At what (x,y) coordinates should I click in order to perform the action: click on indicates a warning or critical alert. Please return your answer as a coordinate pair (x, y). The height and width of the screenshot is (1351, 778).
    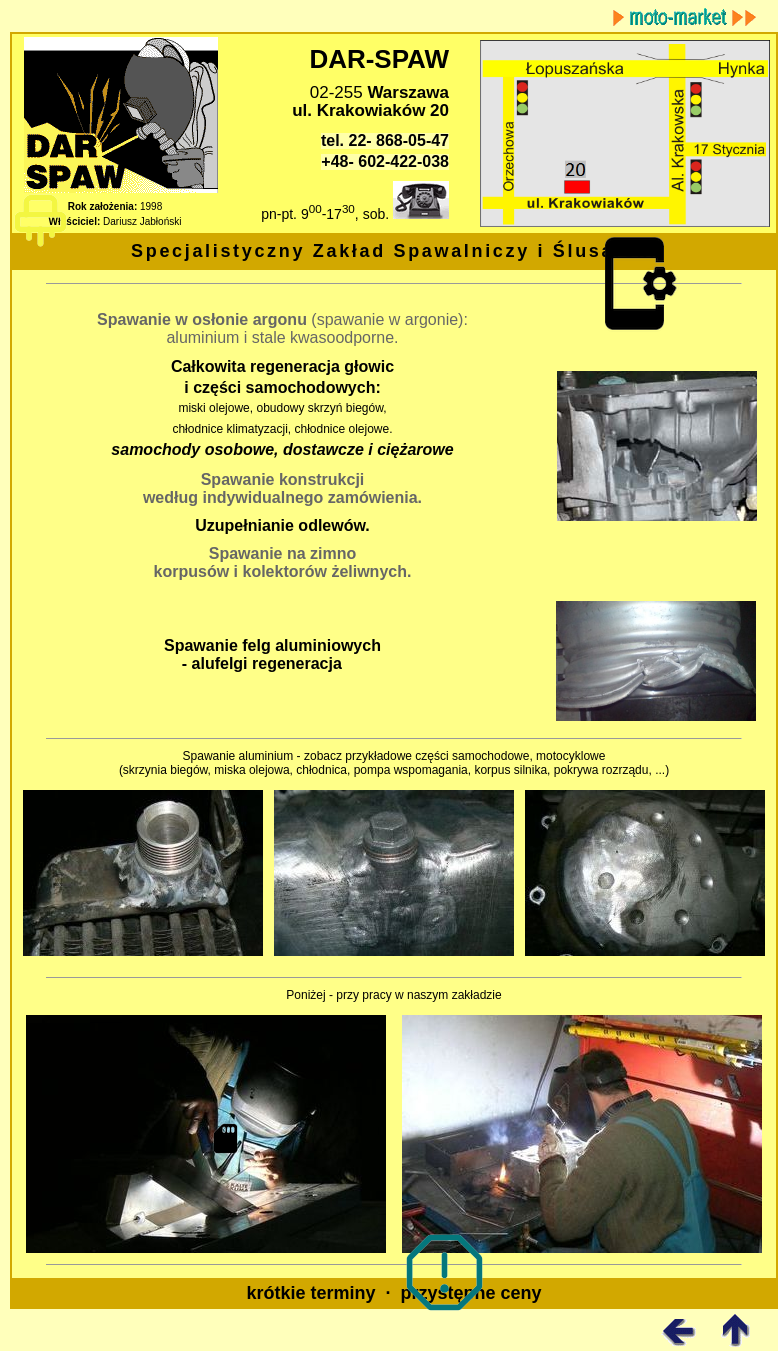
    Looking at the image, I should click on (444, 1272).